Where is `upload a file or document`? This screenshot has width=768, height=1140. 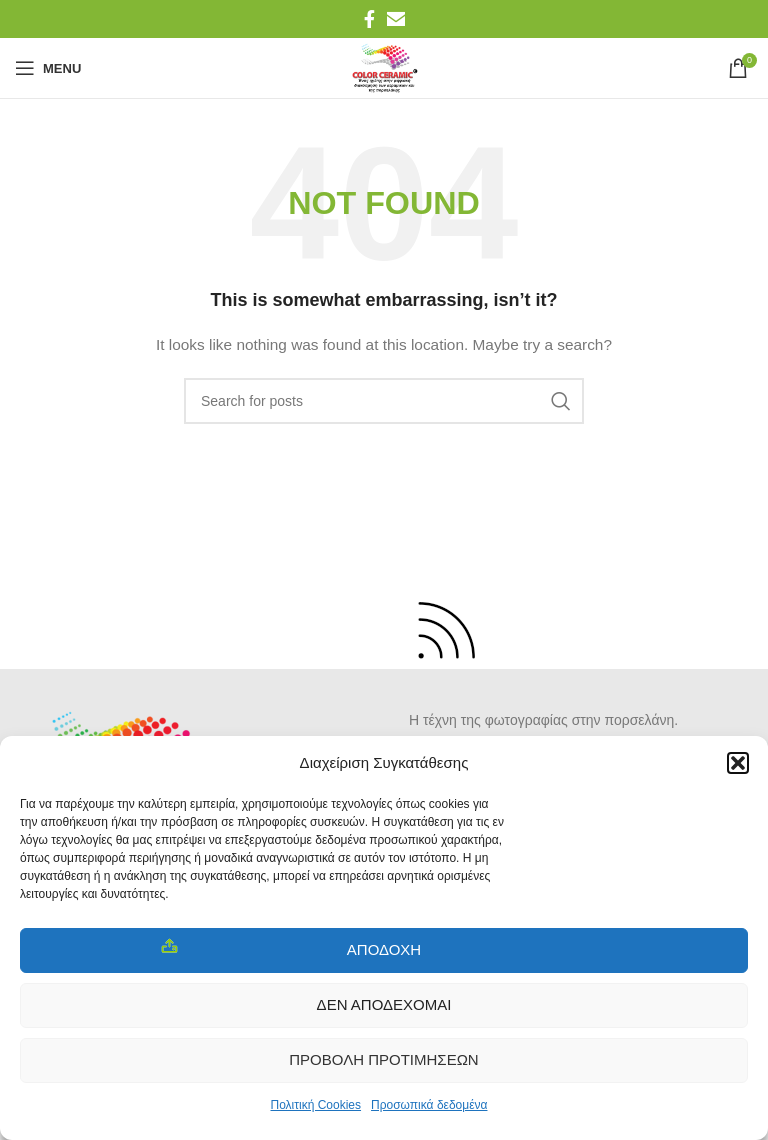
upload a file or document is located at coordinates (169, 946).